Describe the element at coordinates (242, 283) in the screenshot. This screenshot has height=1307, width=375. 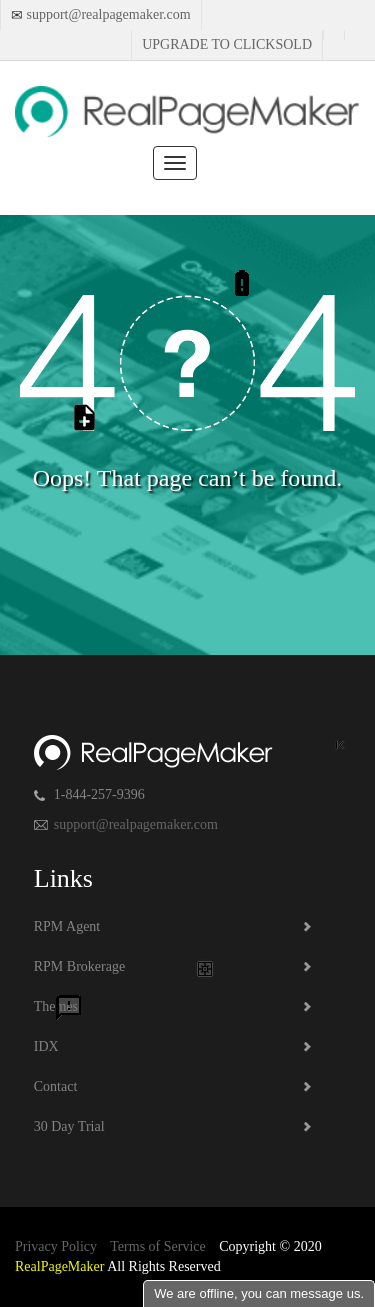
I see `indicates low battery warning` at that location.